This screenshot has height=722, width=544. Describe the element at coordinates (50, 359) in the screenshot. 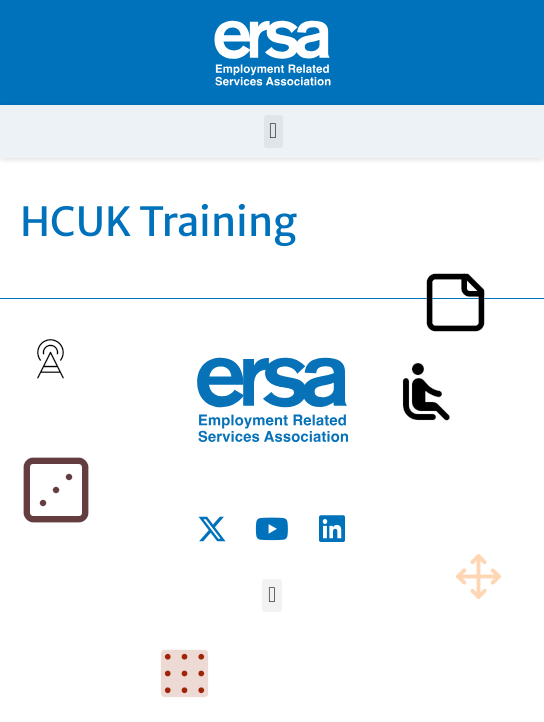

I see `indicates cellular network signal or connectivity` at that location.